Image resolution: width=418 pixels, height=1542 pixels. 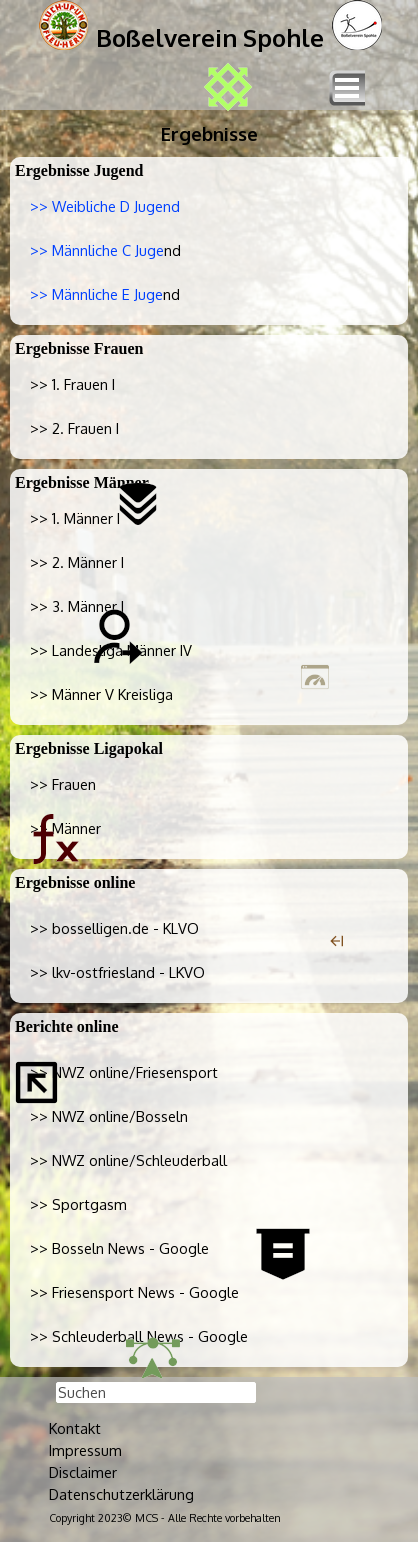 I want to click on SVGtrace logo, so click(x=153, y=1358).